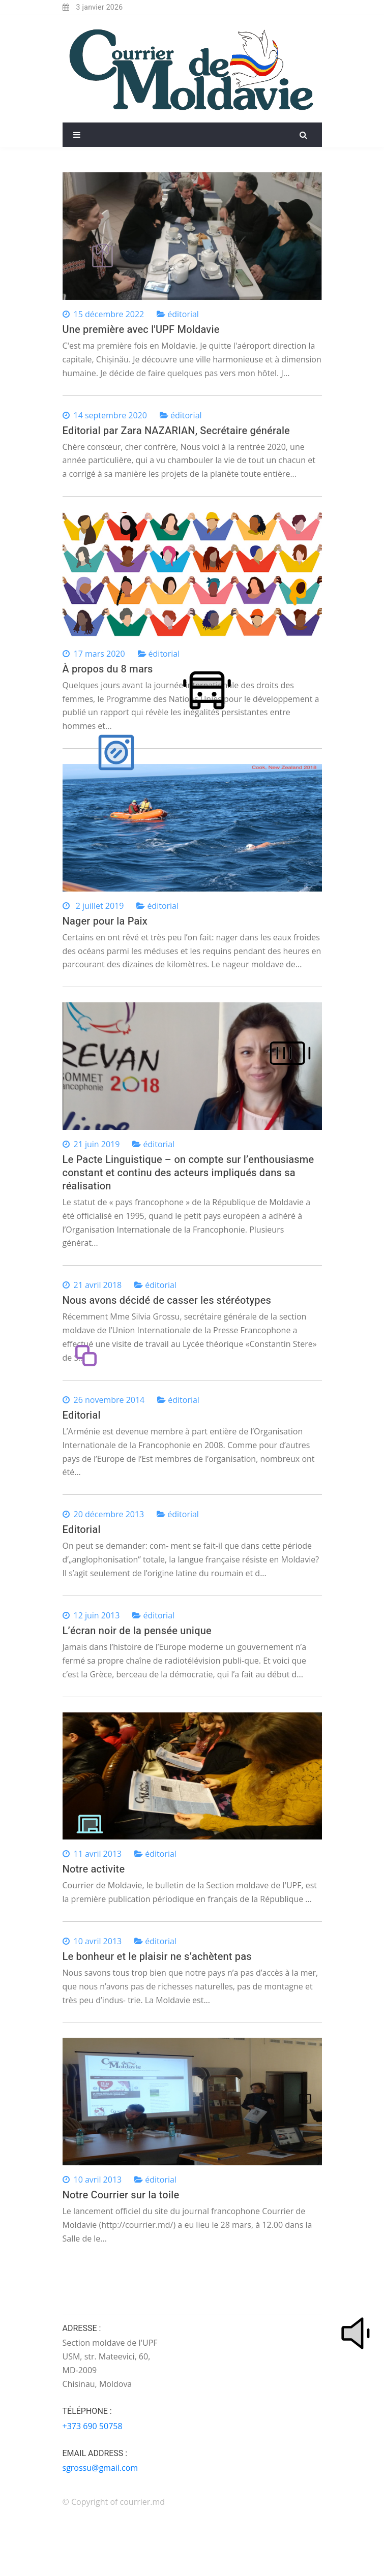  I want to click on view clothing or apparel items, so click(102, 256).